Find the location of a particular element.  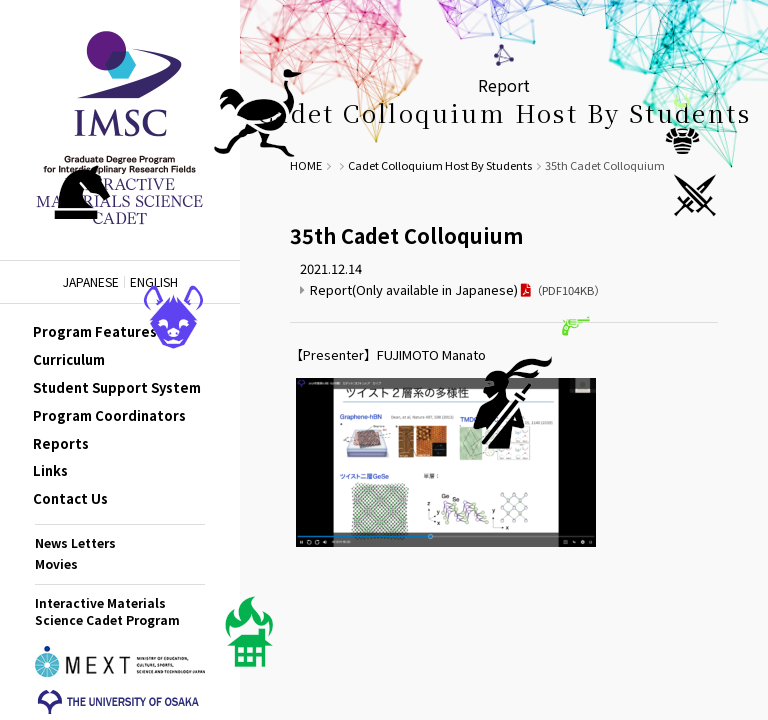

select ninja character class is located at coordinates (512, 402).